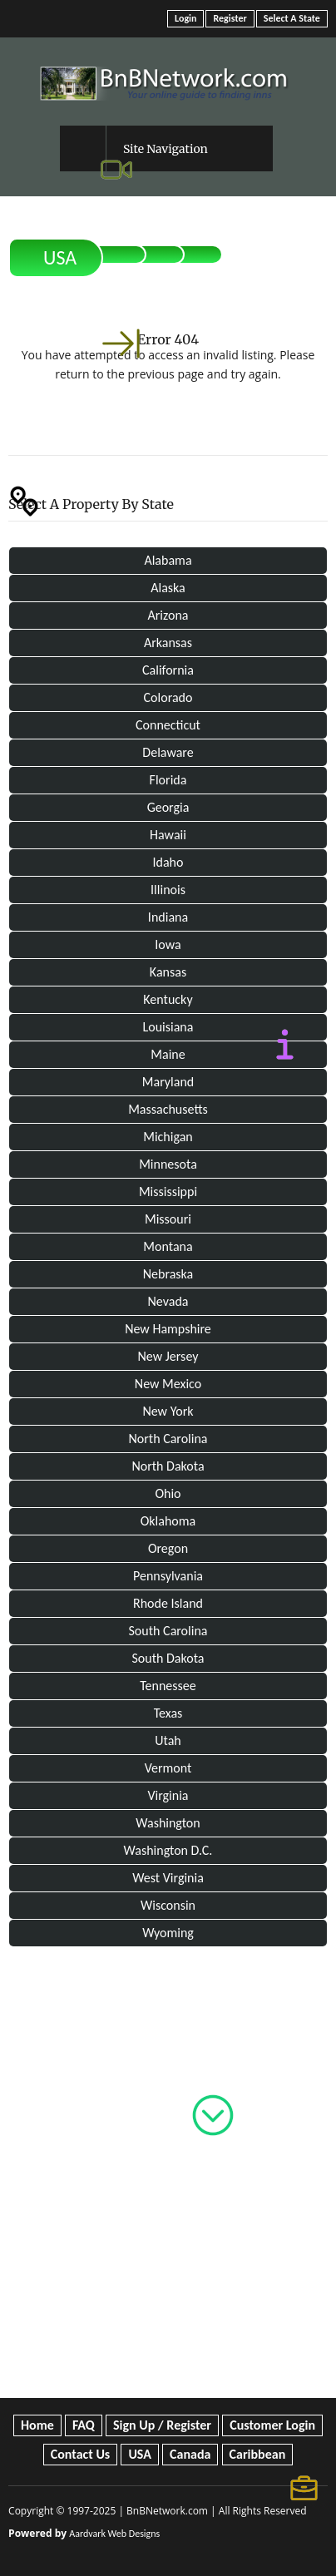 The width and height of the screenshot is (336, 2576). I want to click on access work or business-related content, so click(304, 2489).